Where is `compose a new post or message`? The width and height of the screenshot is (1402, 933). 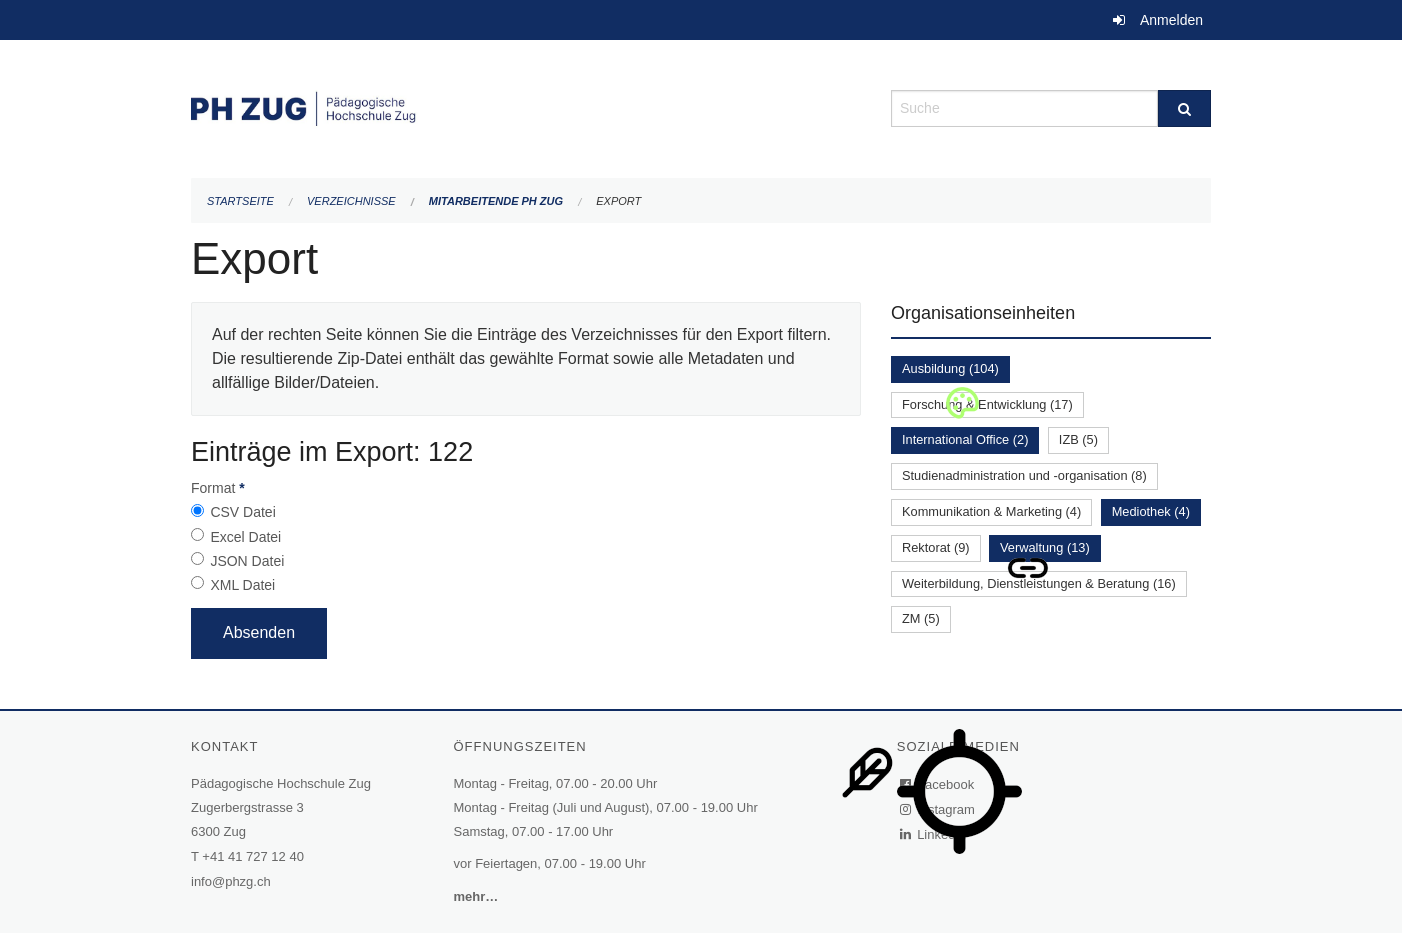
compose a new post or message is located at coordinates (866, 773).